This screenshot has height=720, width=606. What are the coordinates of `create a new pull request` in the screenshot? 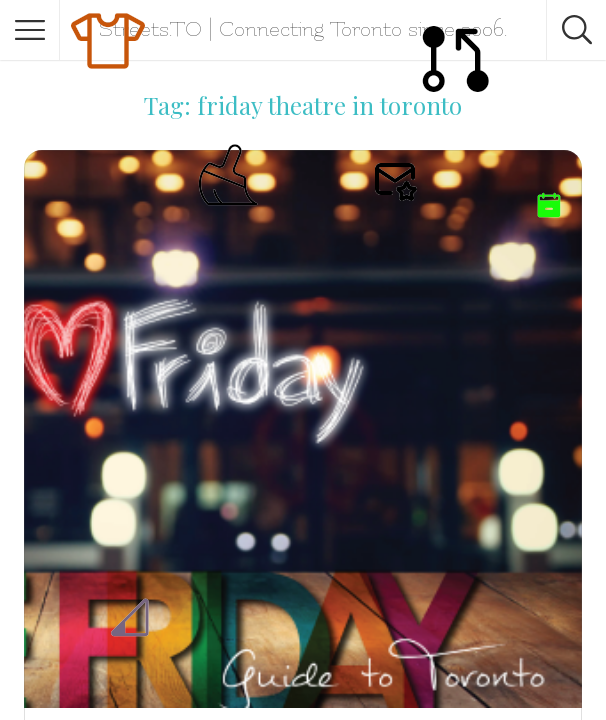 It's located at (453, 59).